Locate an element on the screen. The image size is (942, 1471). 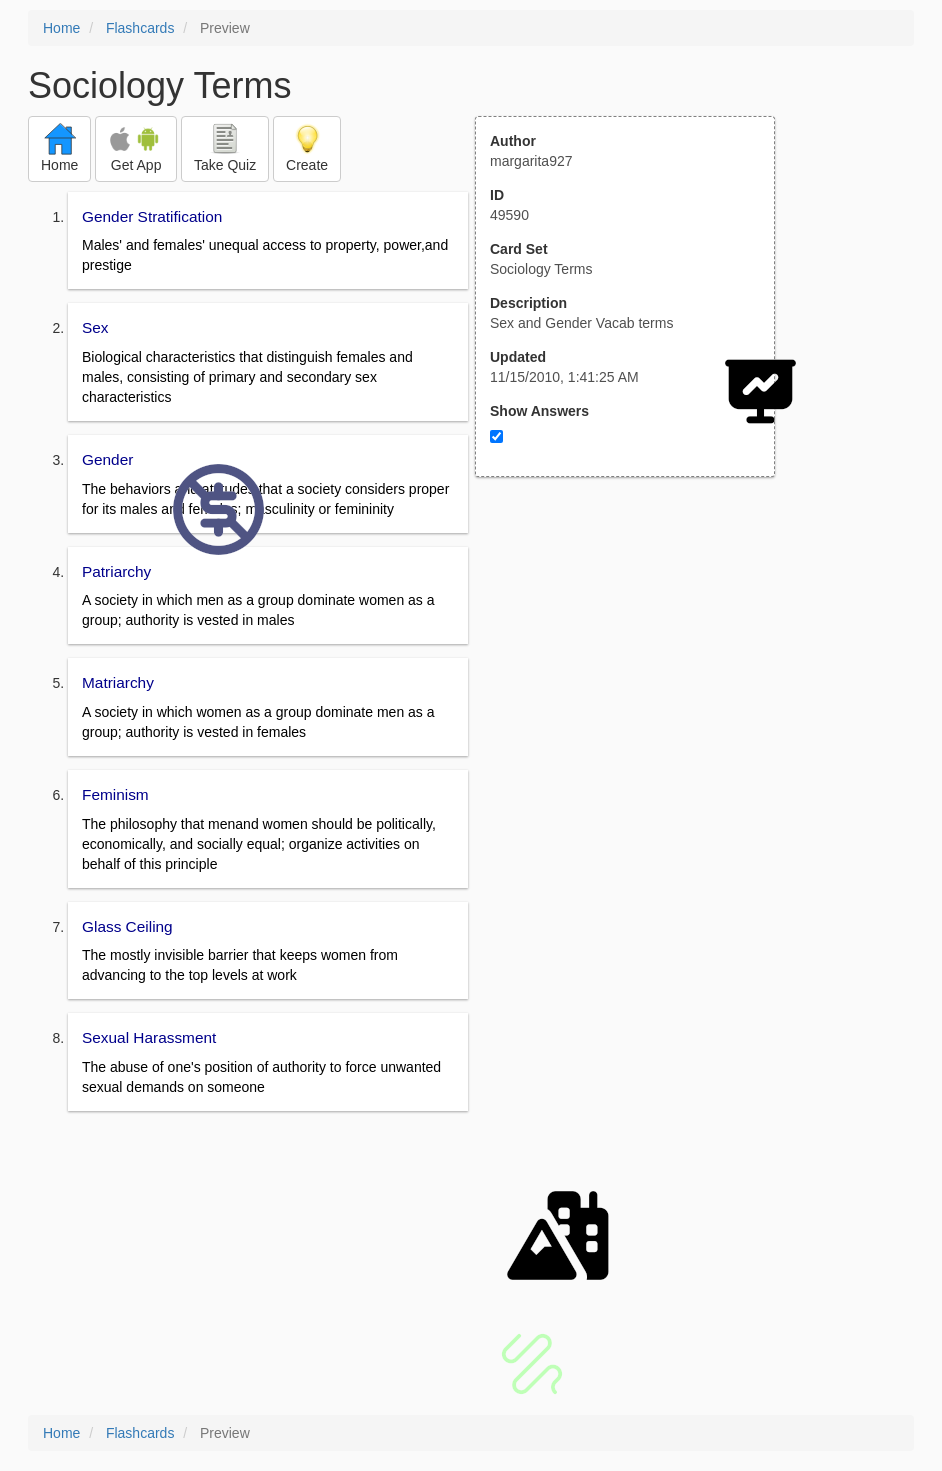
explore outdoor and urban destinations is located at coordinates (558, 1235).